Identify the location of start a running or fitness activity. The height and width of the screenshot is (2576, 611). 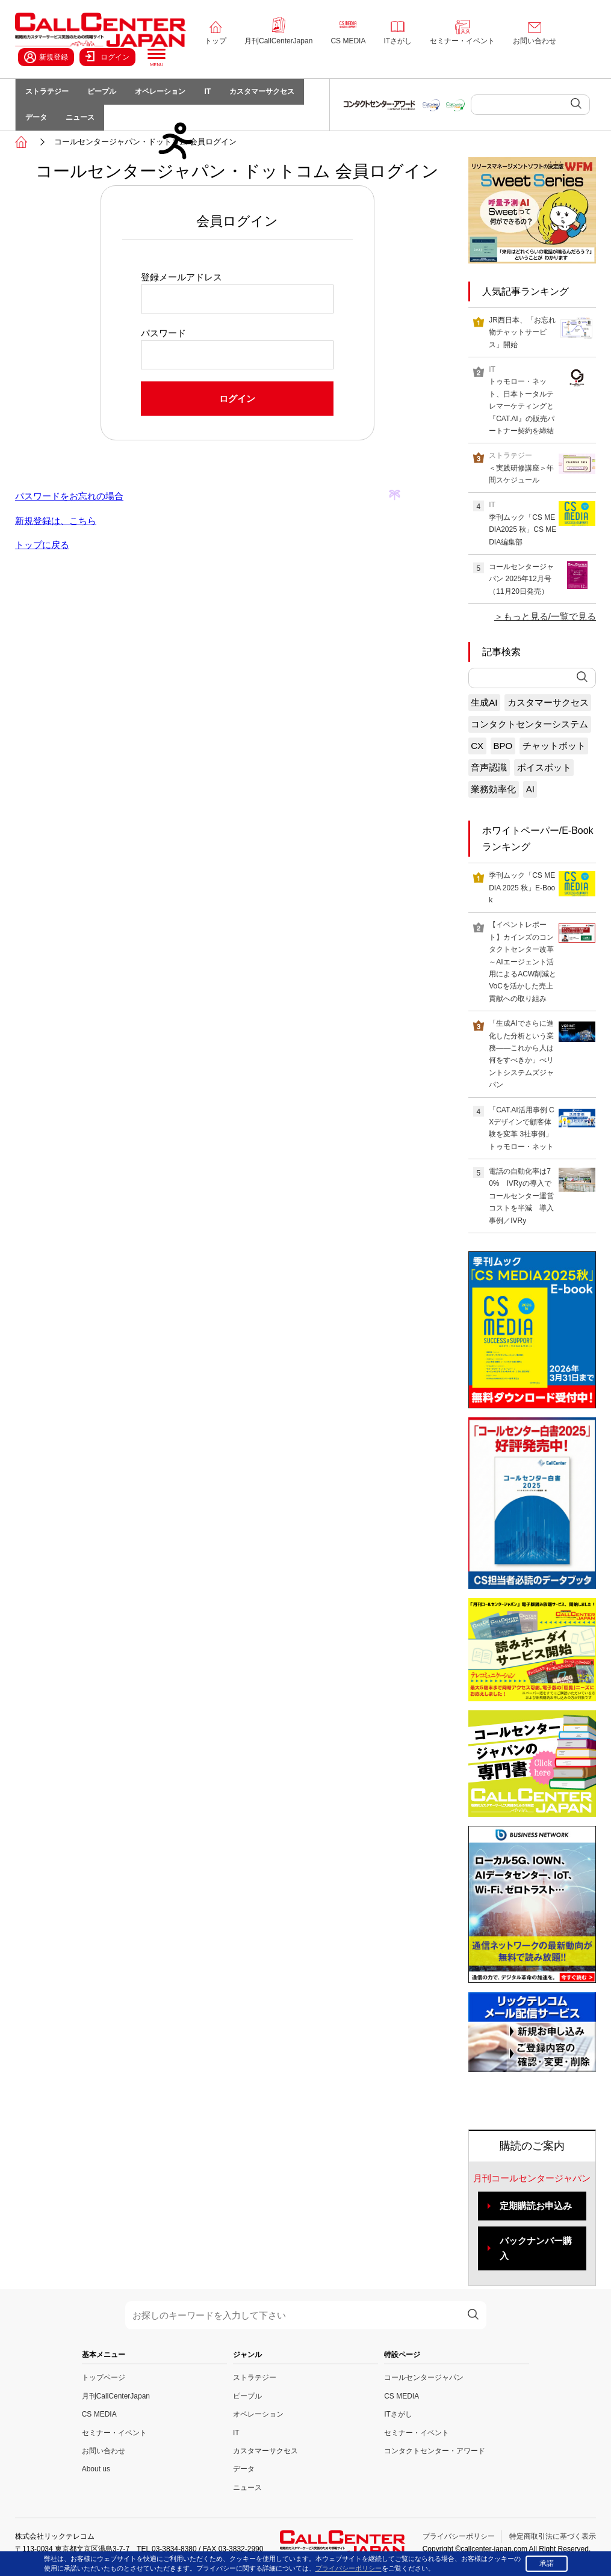
(176, 140).